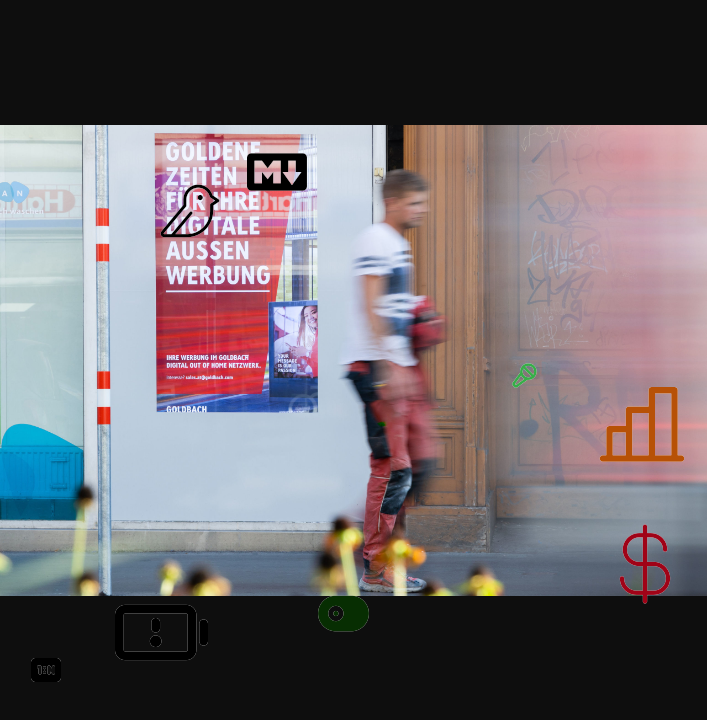  Describe the element at coordinates (645, 564) in the screenshot. I see `view account balance or financial information` at that location.